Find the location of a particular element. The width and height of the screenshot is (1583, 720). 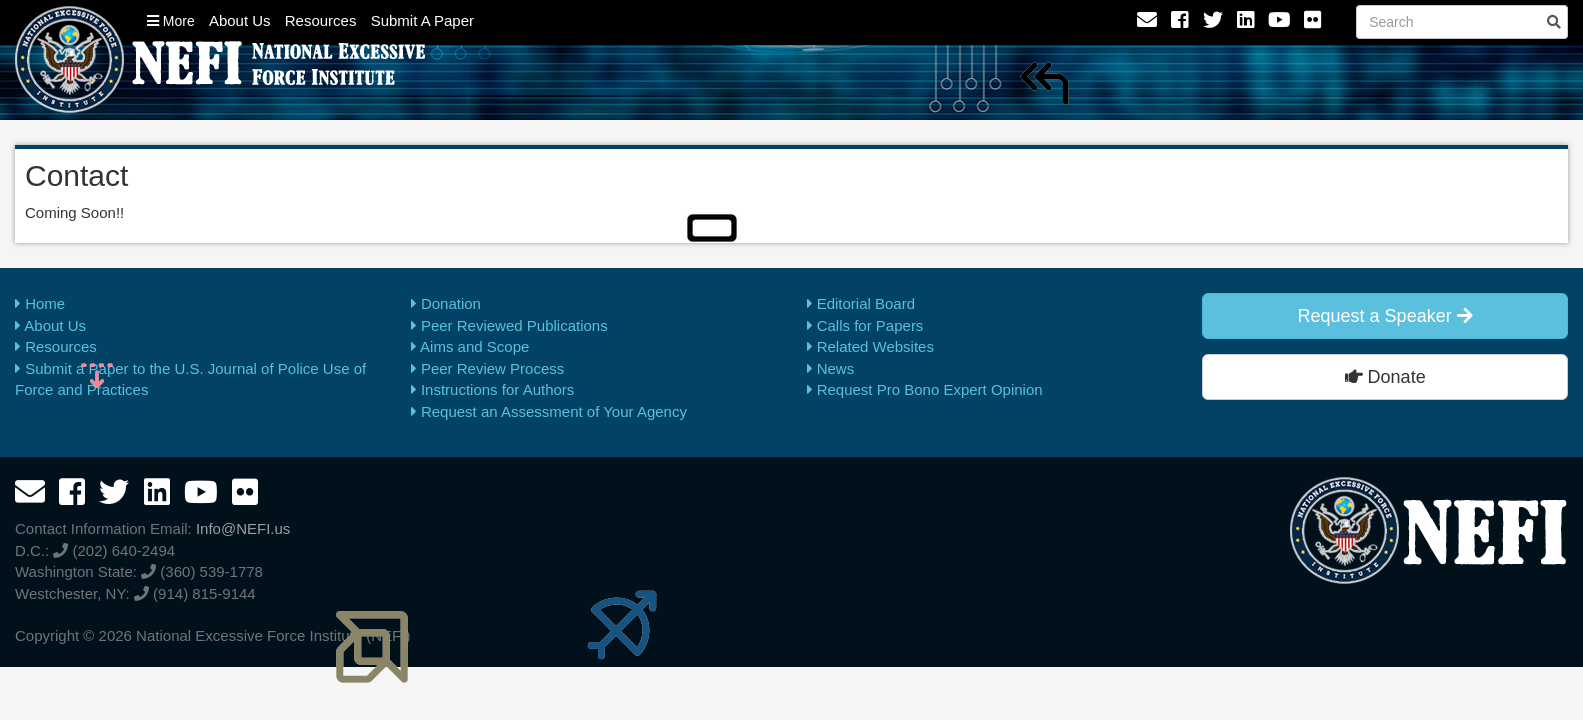

expand collapsed content below is located at coordinates (97, 374).